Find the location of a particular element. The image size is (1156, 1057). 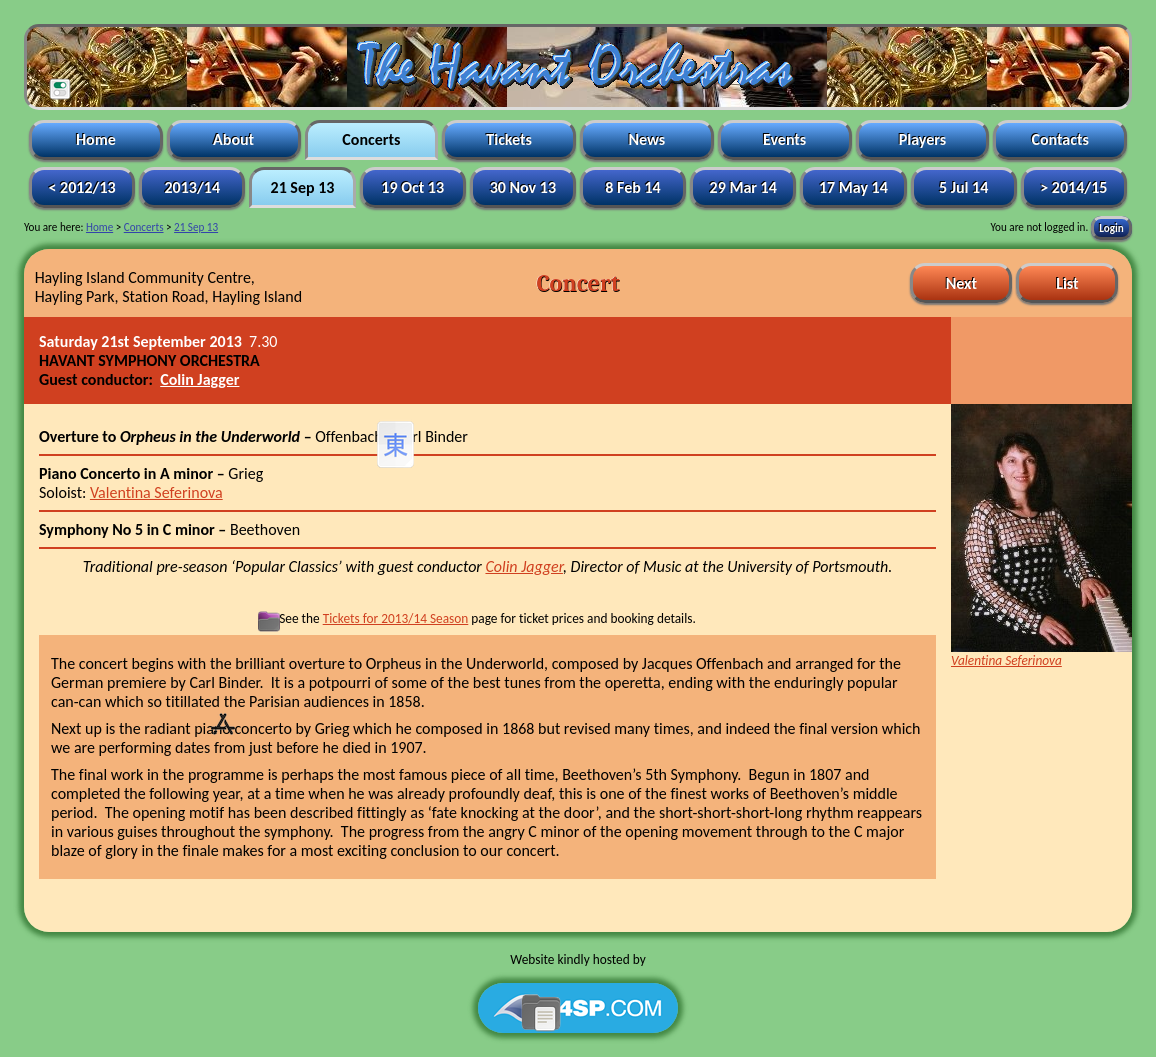

open a document from file browser is located at coordinates (541, 1012).